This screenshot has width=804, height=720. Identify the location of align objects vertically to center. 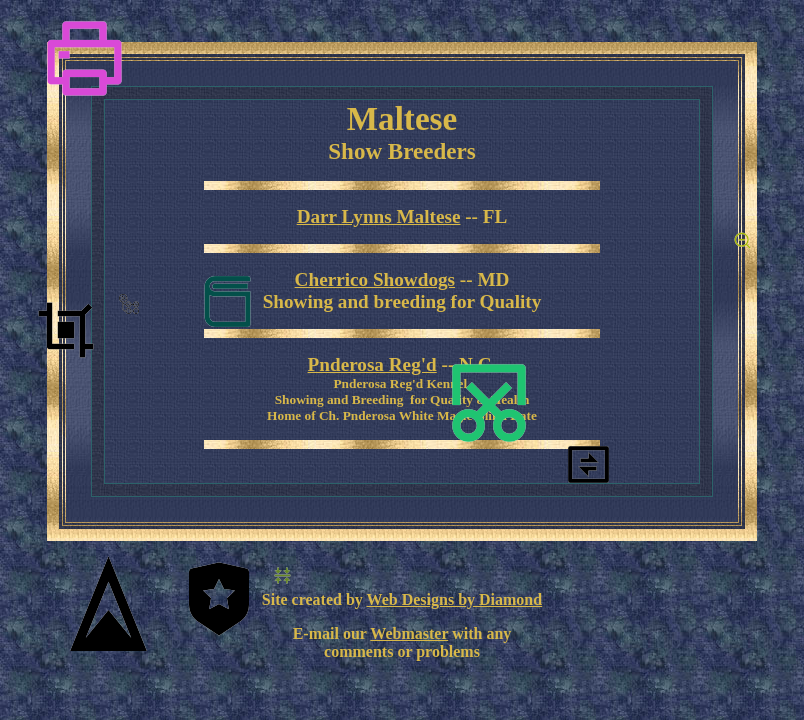
(282, 575).